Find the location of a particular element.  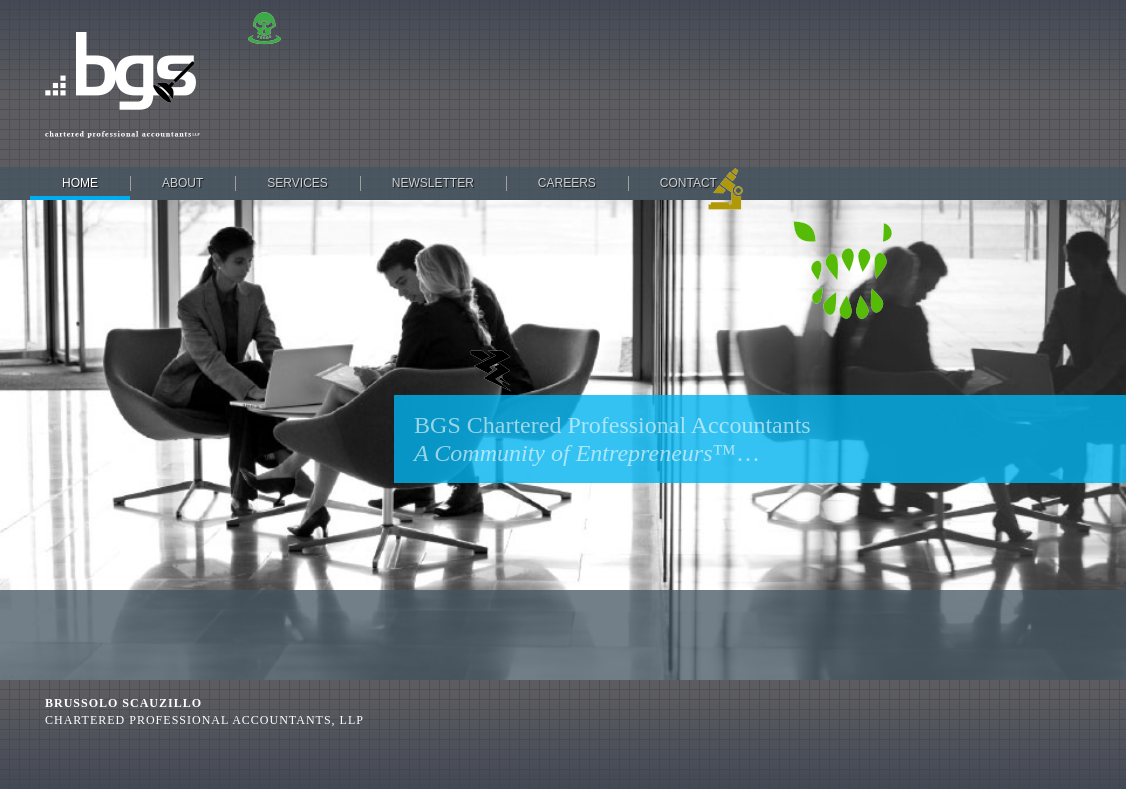

access research or analysis tools is located at coordinates (725, 188).